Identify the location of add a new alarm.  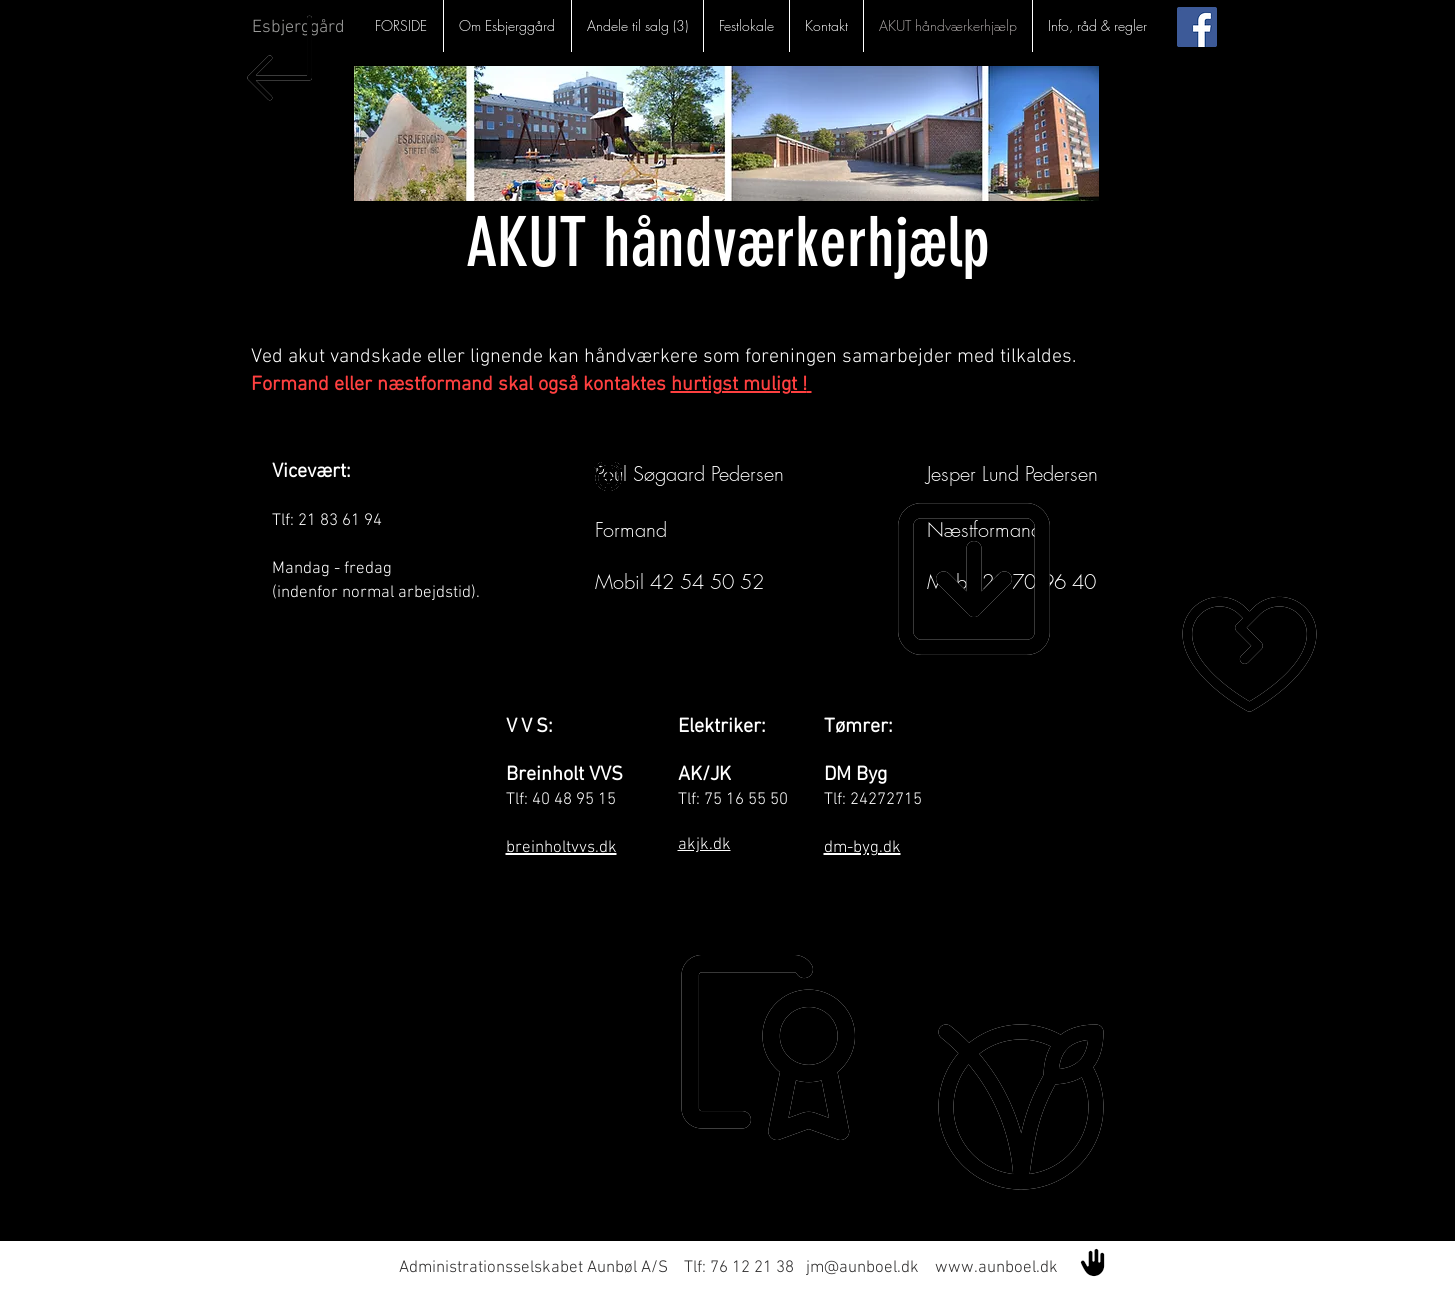
(608, 476).